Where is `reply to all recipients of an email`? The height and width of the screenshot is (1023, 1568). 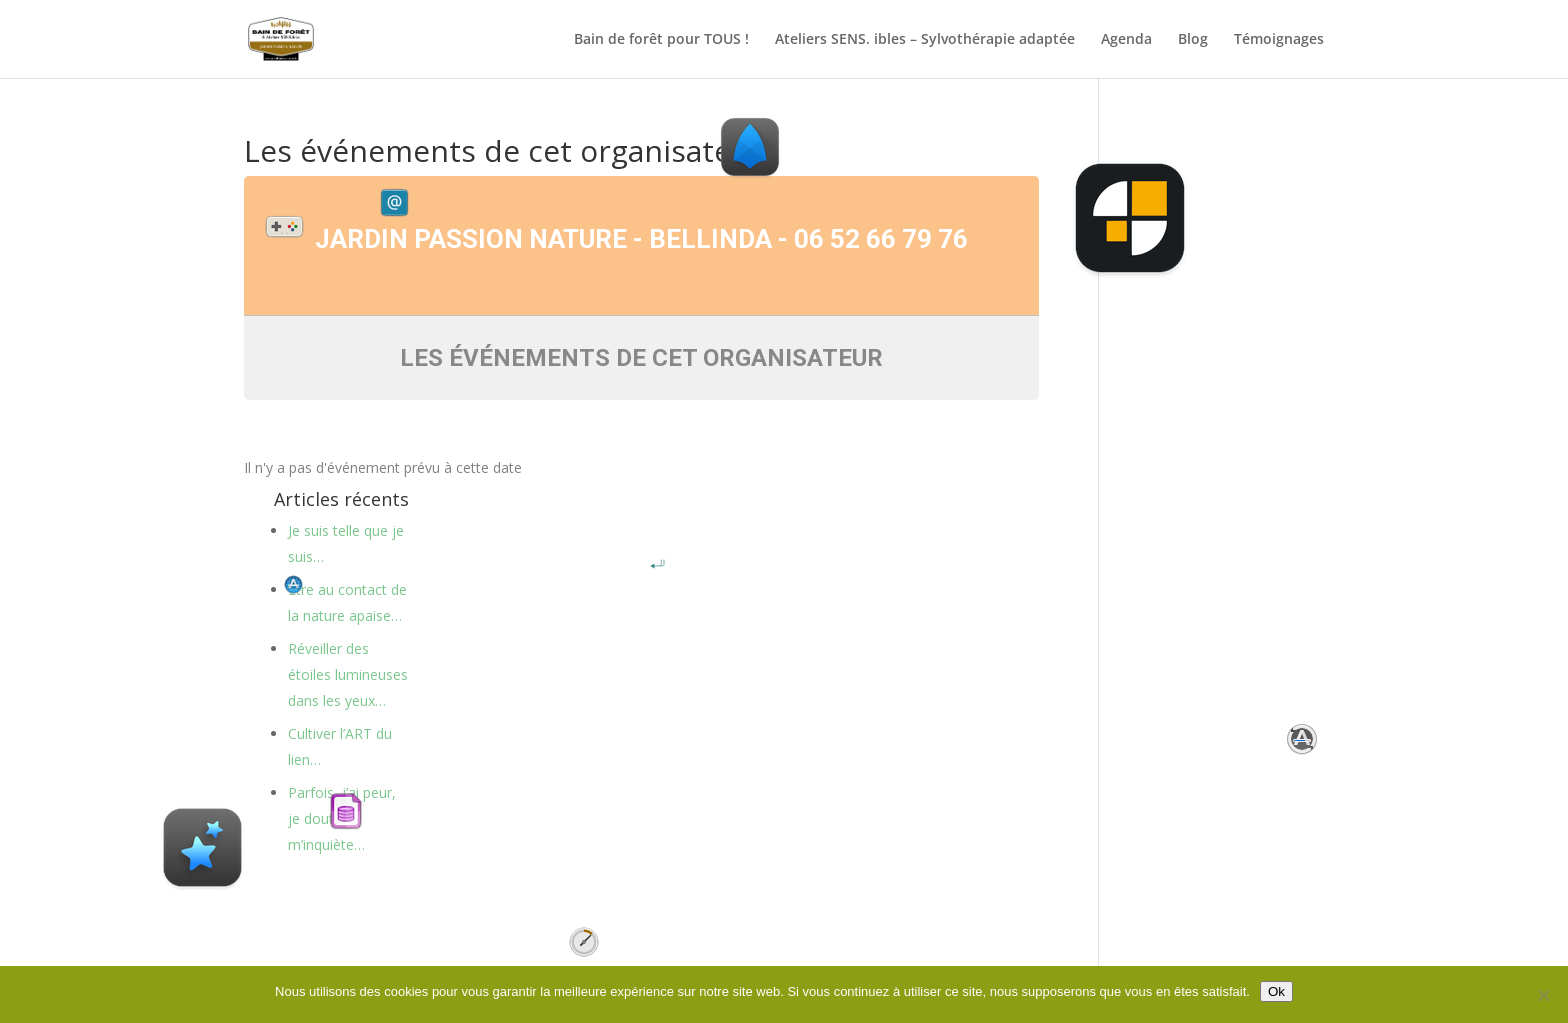 reply to all recipients of an email is located at coordinates (657, 563).